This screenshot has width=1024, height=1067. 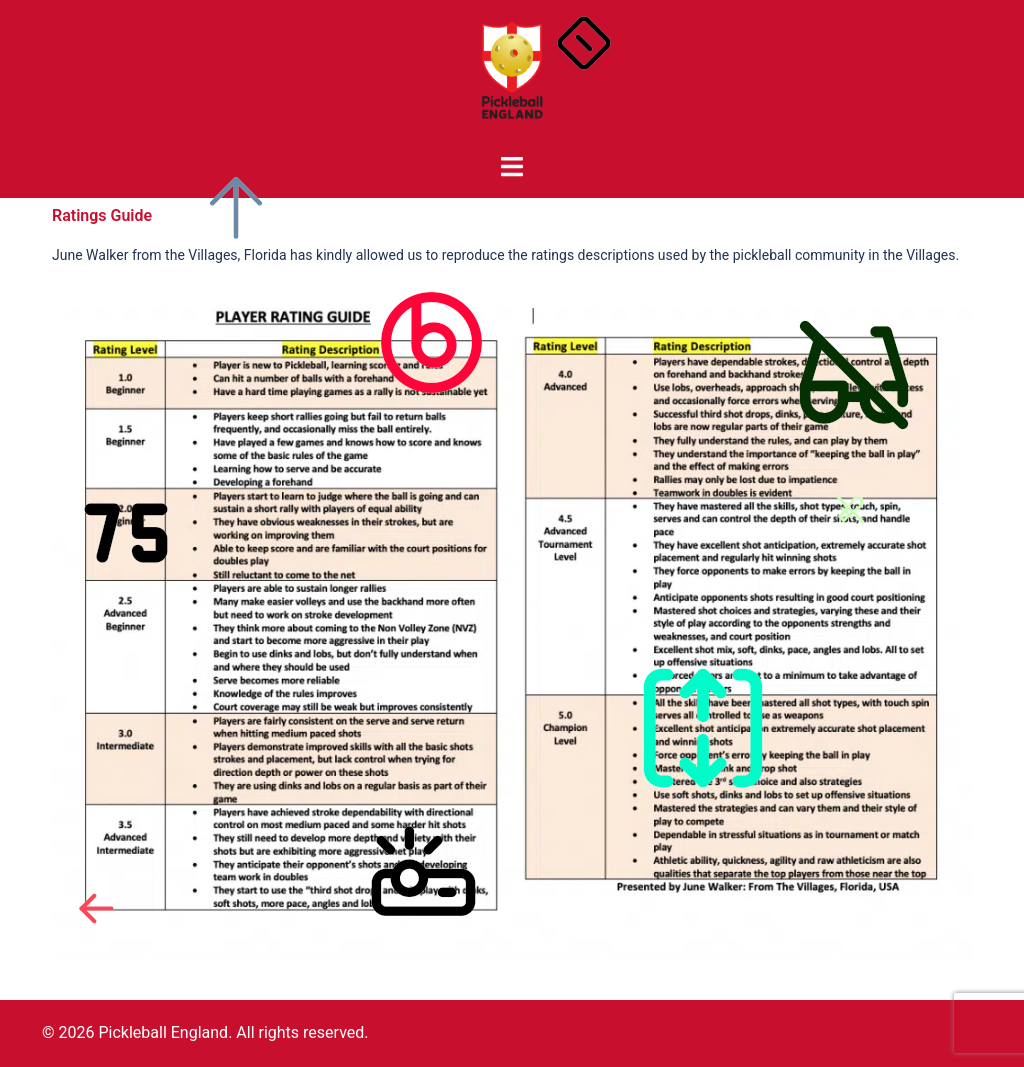 I want to click on switch to tall or portrait viewport mode, so click(x=703, y=728).